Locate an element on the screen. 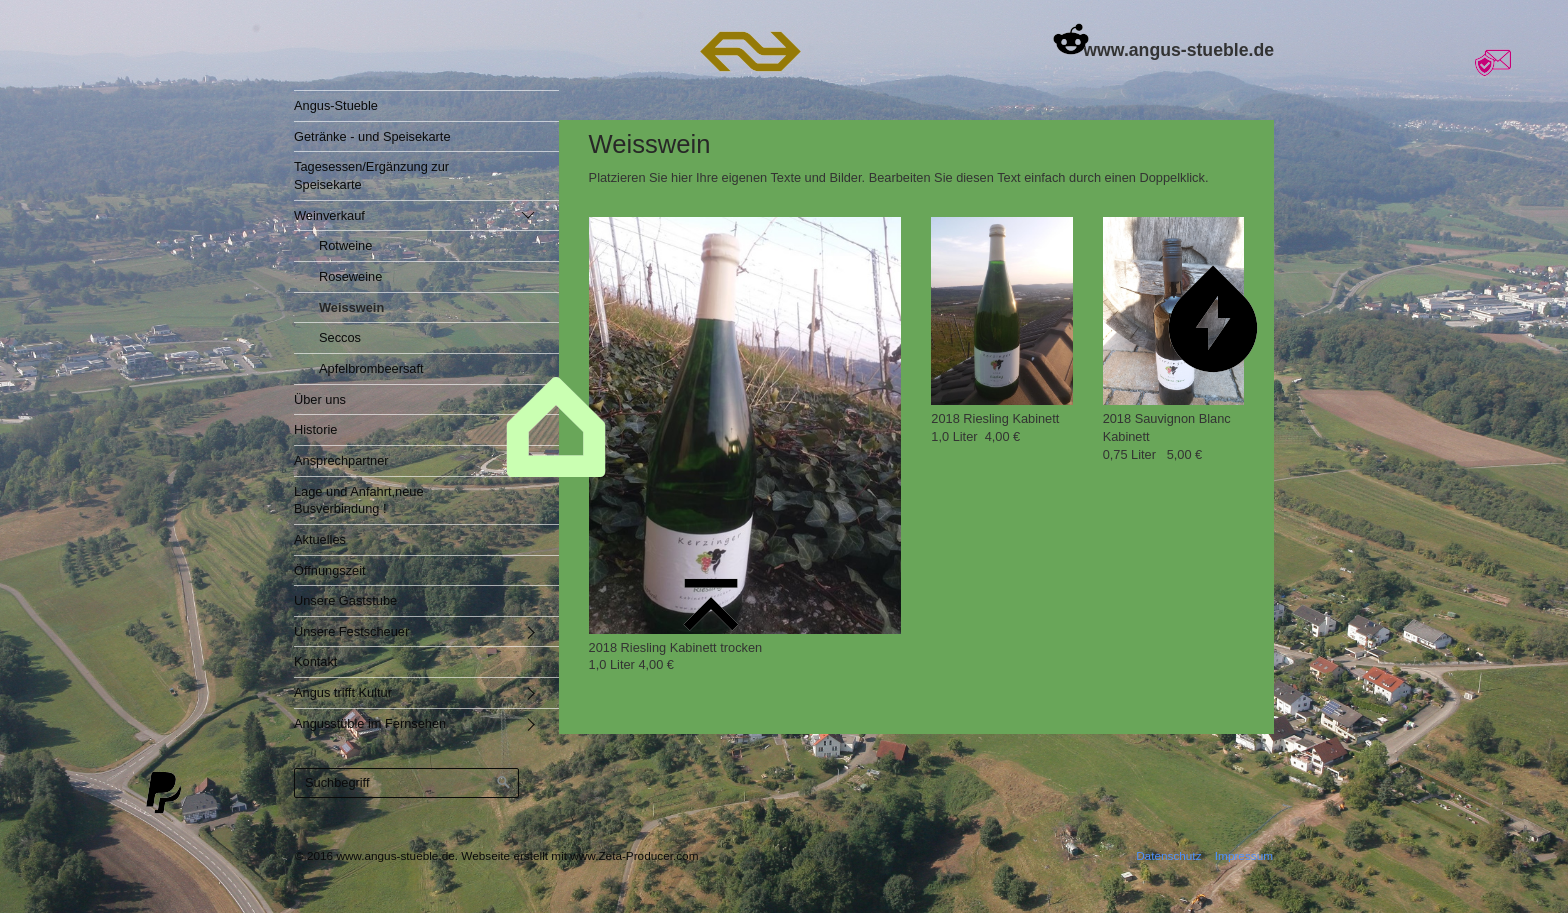  open google home app is located at coordinates (556, 427).